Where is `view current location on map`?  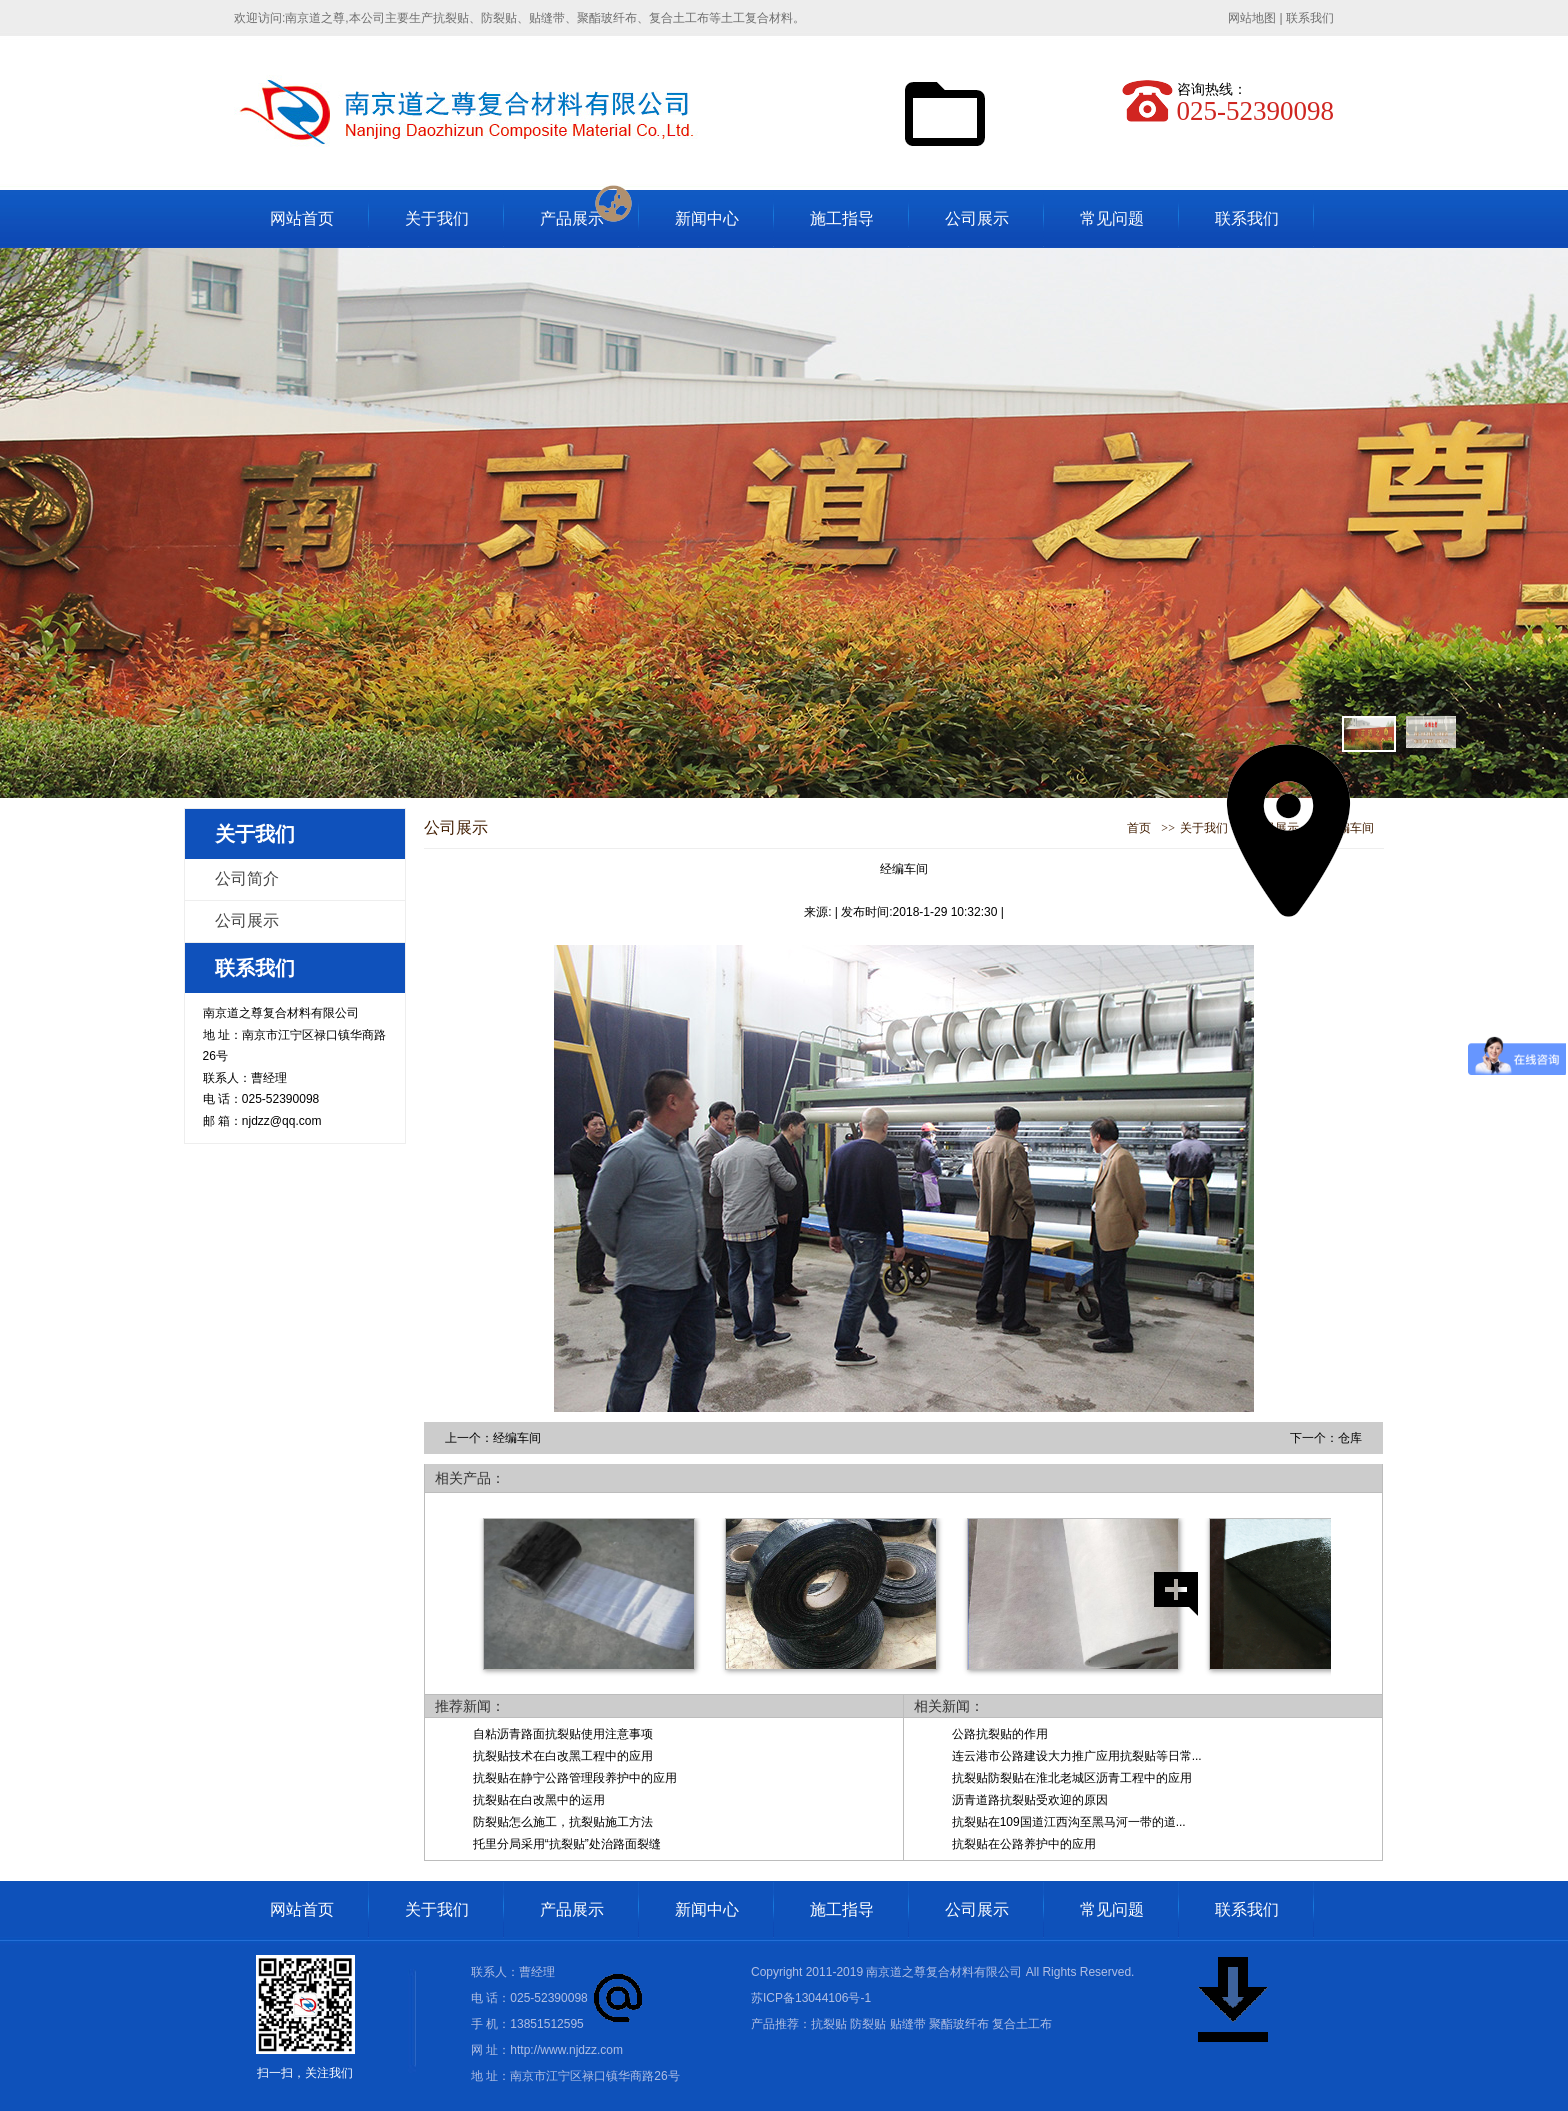 view current location on map is located at coordinates (1288, 830).